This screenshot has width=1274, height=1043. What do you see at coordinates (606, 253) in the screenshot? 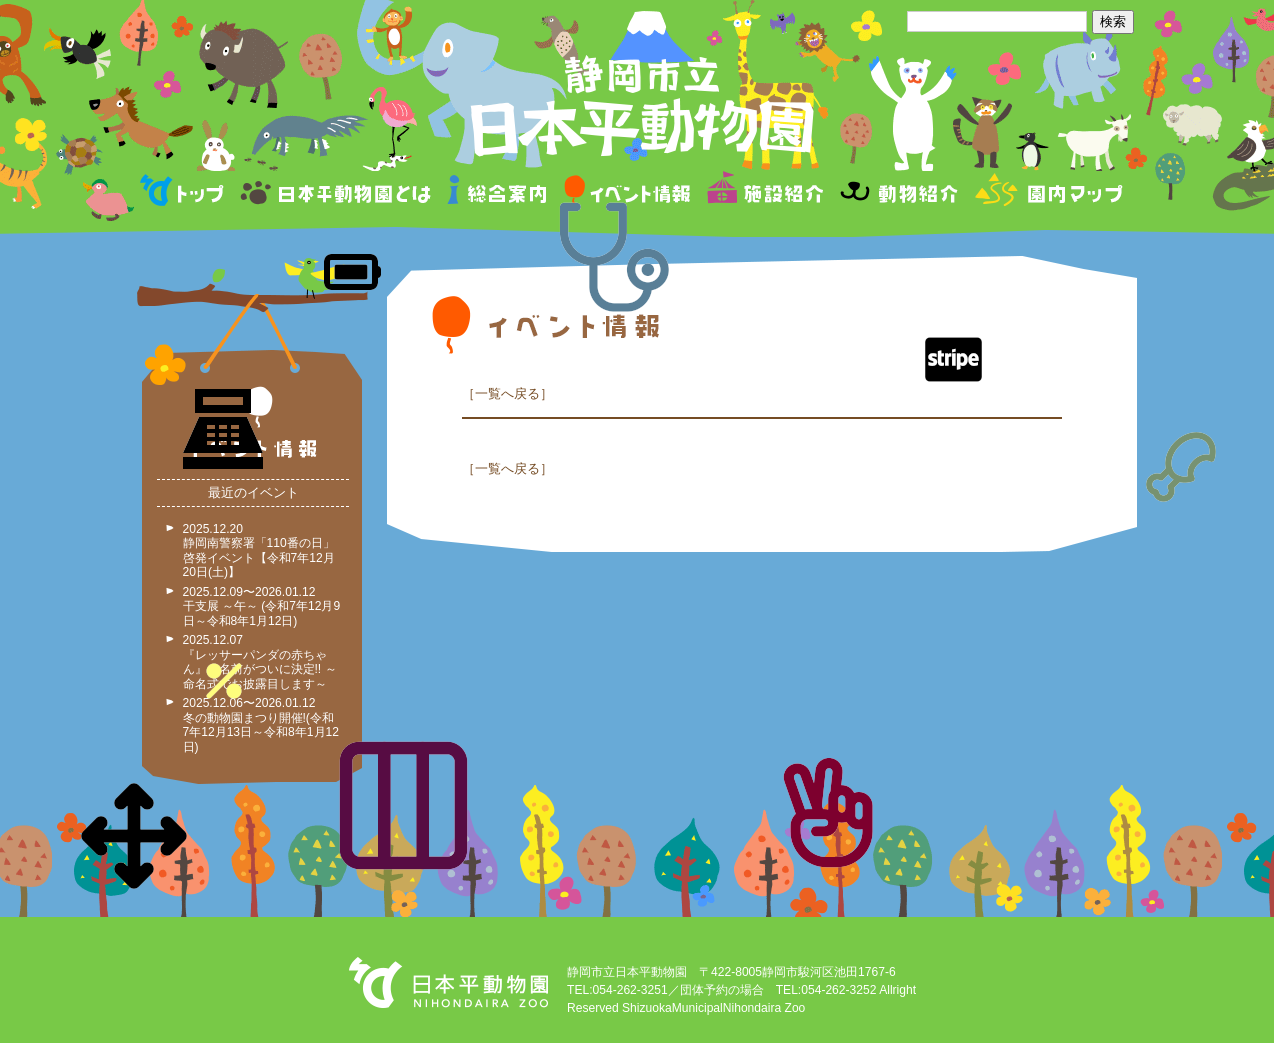
I see `access health or medical features` at bounding box center [606, 253].